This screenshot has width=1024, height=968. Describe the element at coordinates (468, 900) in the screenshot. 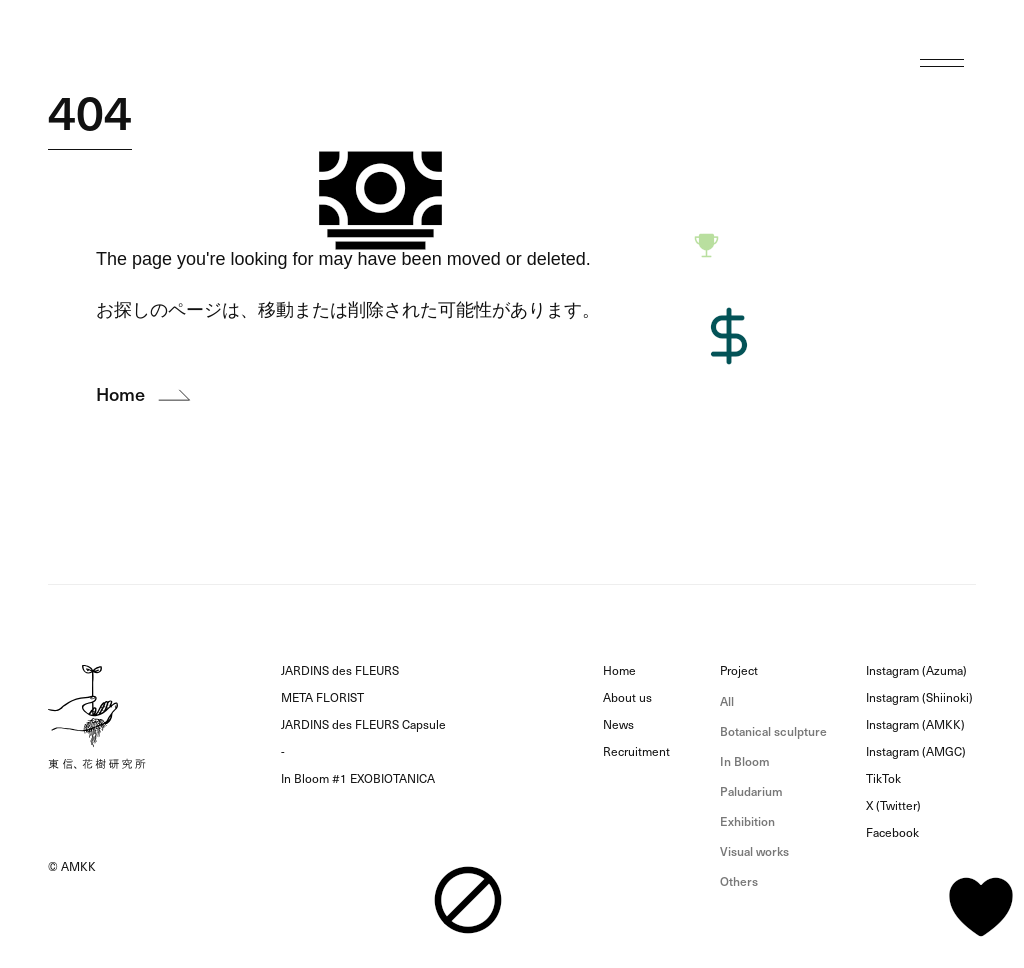

I see `cancel or abort current action` at that location.